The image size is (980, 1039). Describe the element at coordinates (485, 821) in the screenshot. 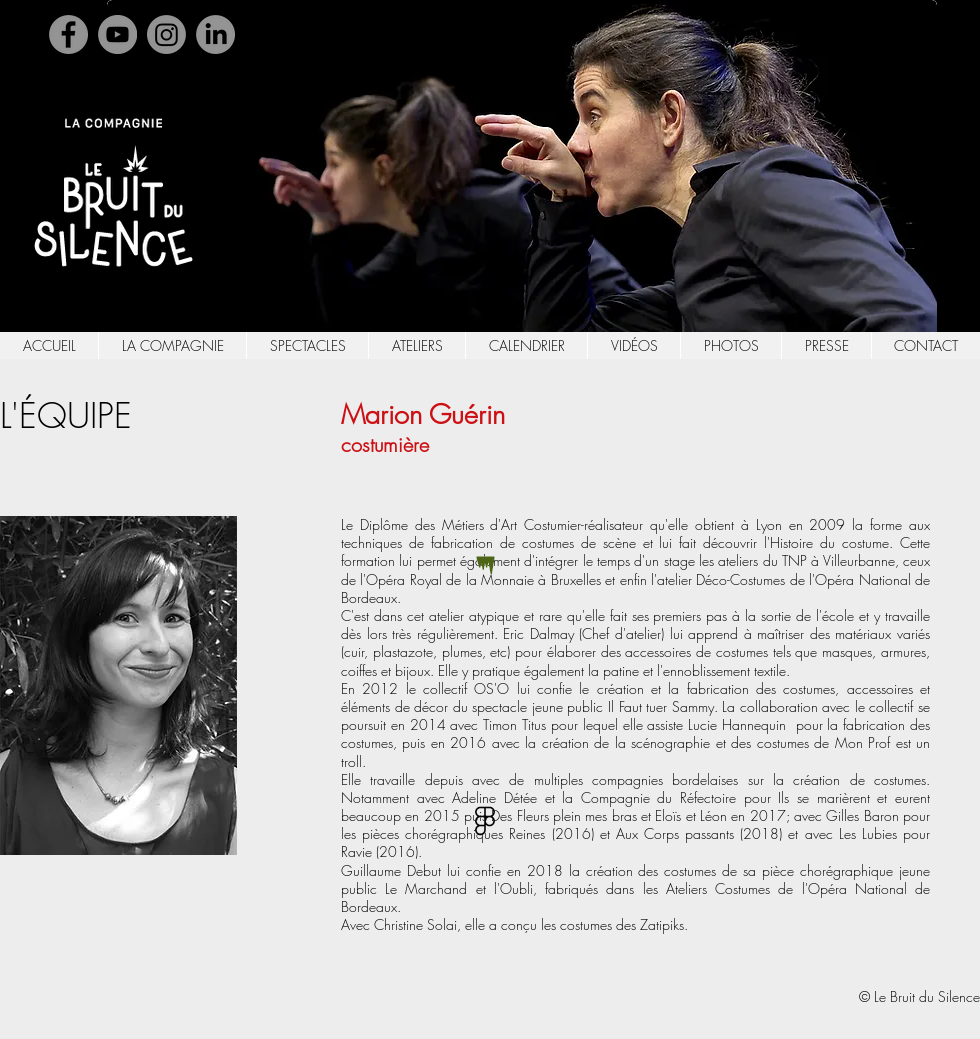

I see `open Figma design tool` at that location.